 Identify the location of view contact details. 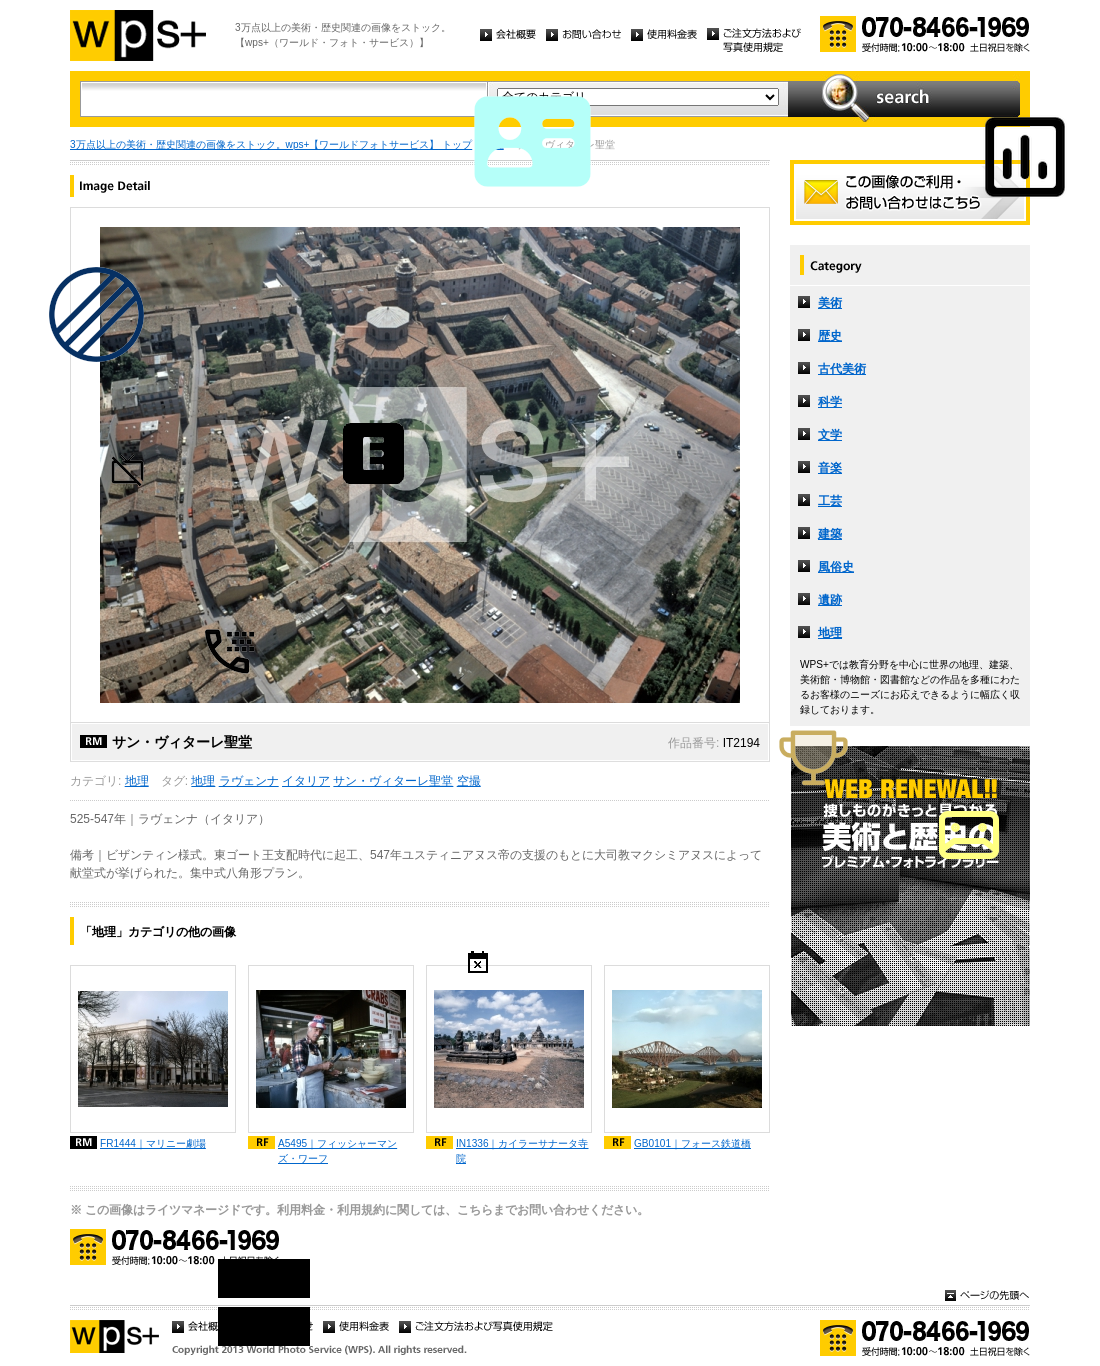
(532, 141).